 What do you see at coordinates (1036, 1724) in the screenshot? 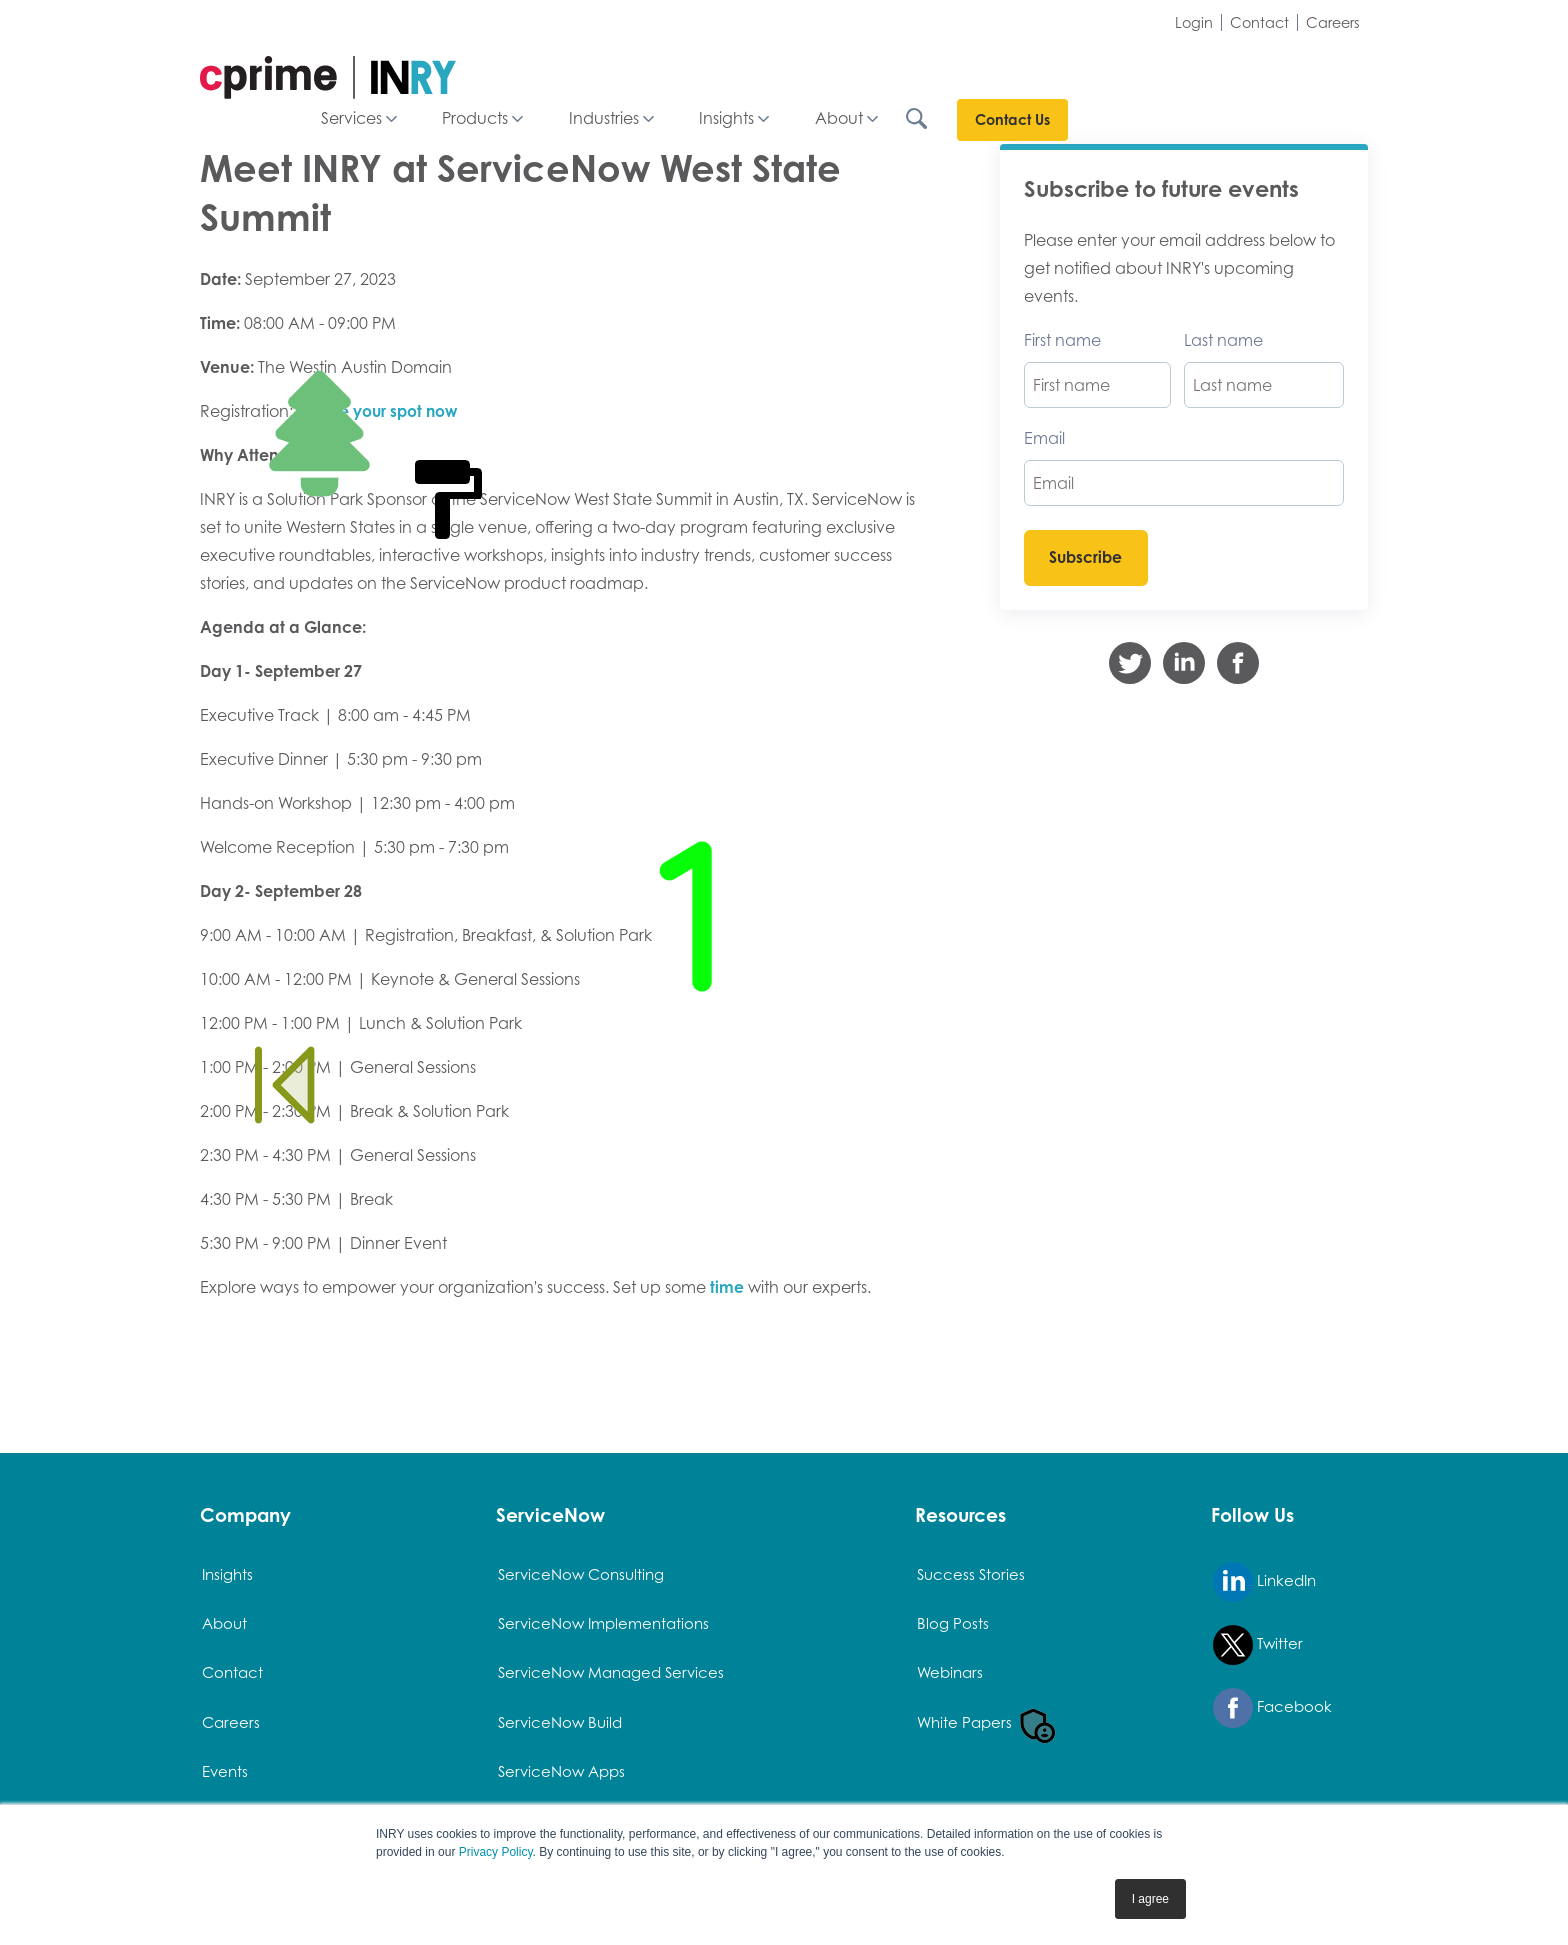
I see `access admin panel settings` at bounding box center [1036, 1724].